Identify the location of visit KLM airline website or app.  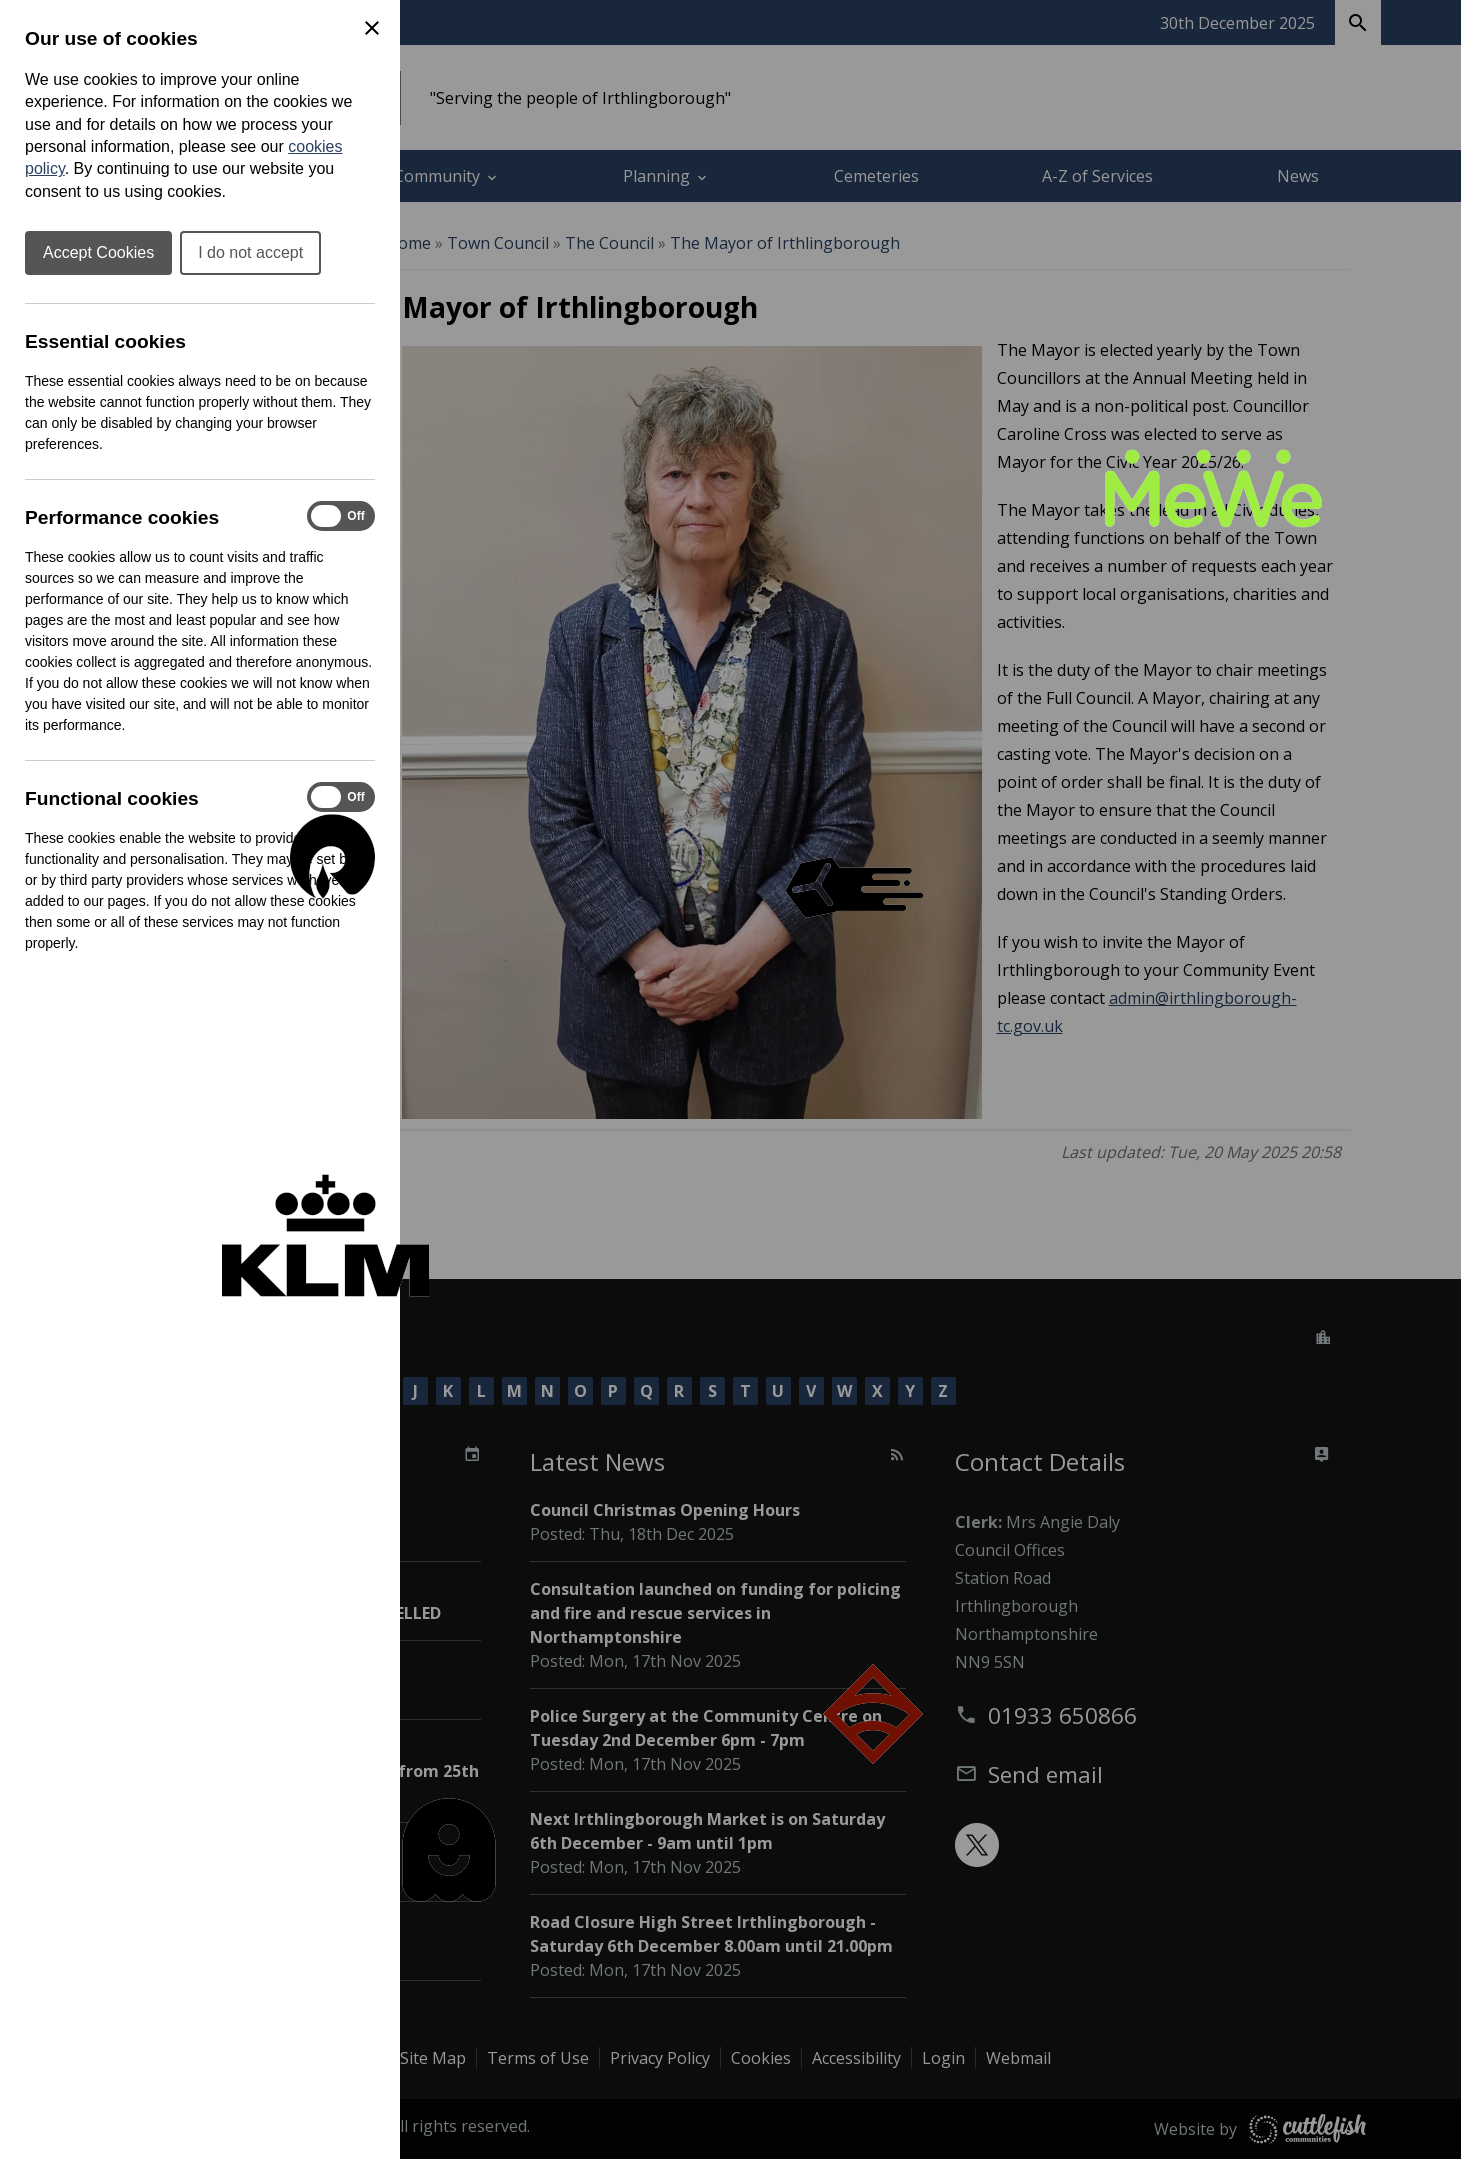
(325, 1235).